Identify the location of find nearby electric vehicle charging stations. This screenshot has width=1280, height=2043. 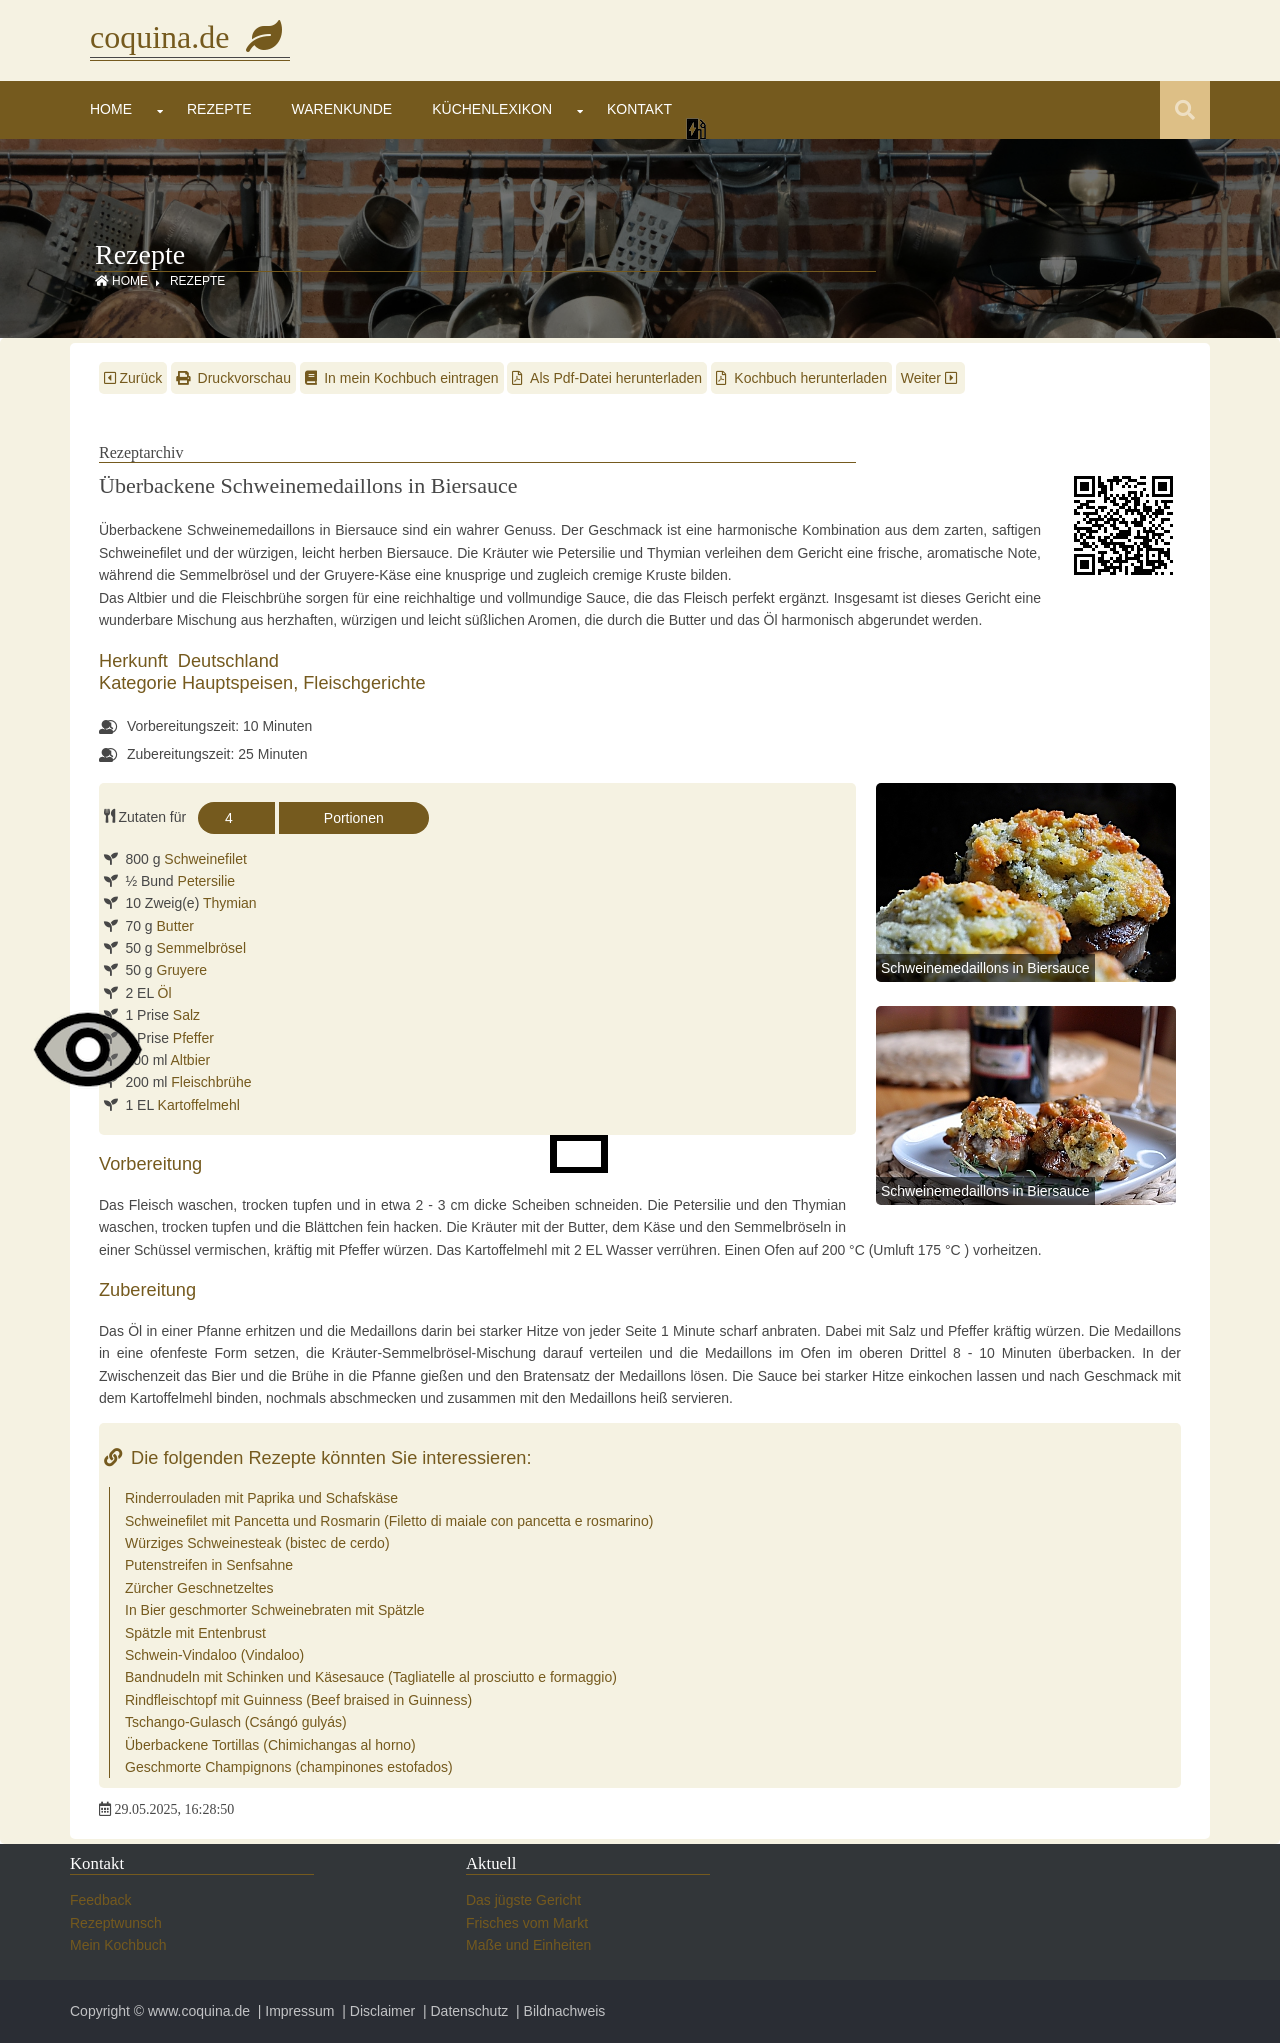
(696, 129).